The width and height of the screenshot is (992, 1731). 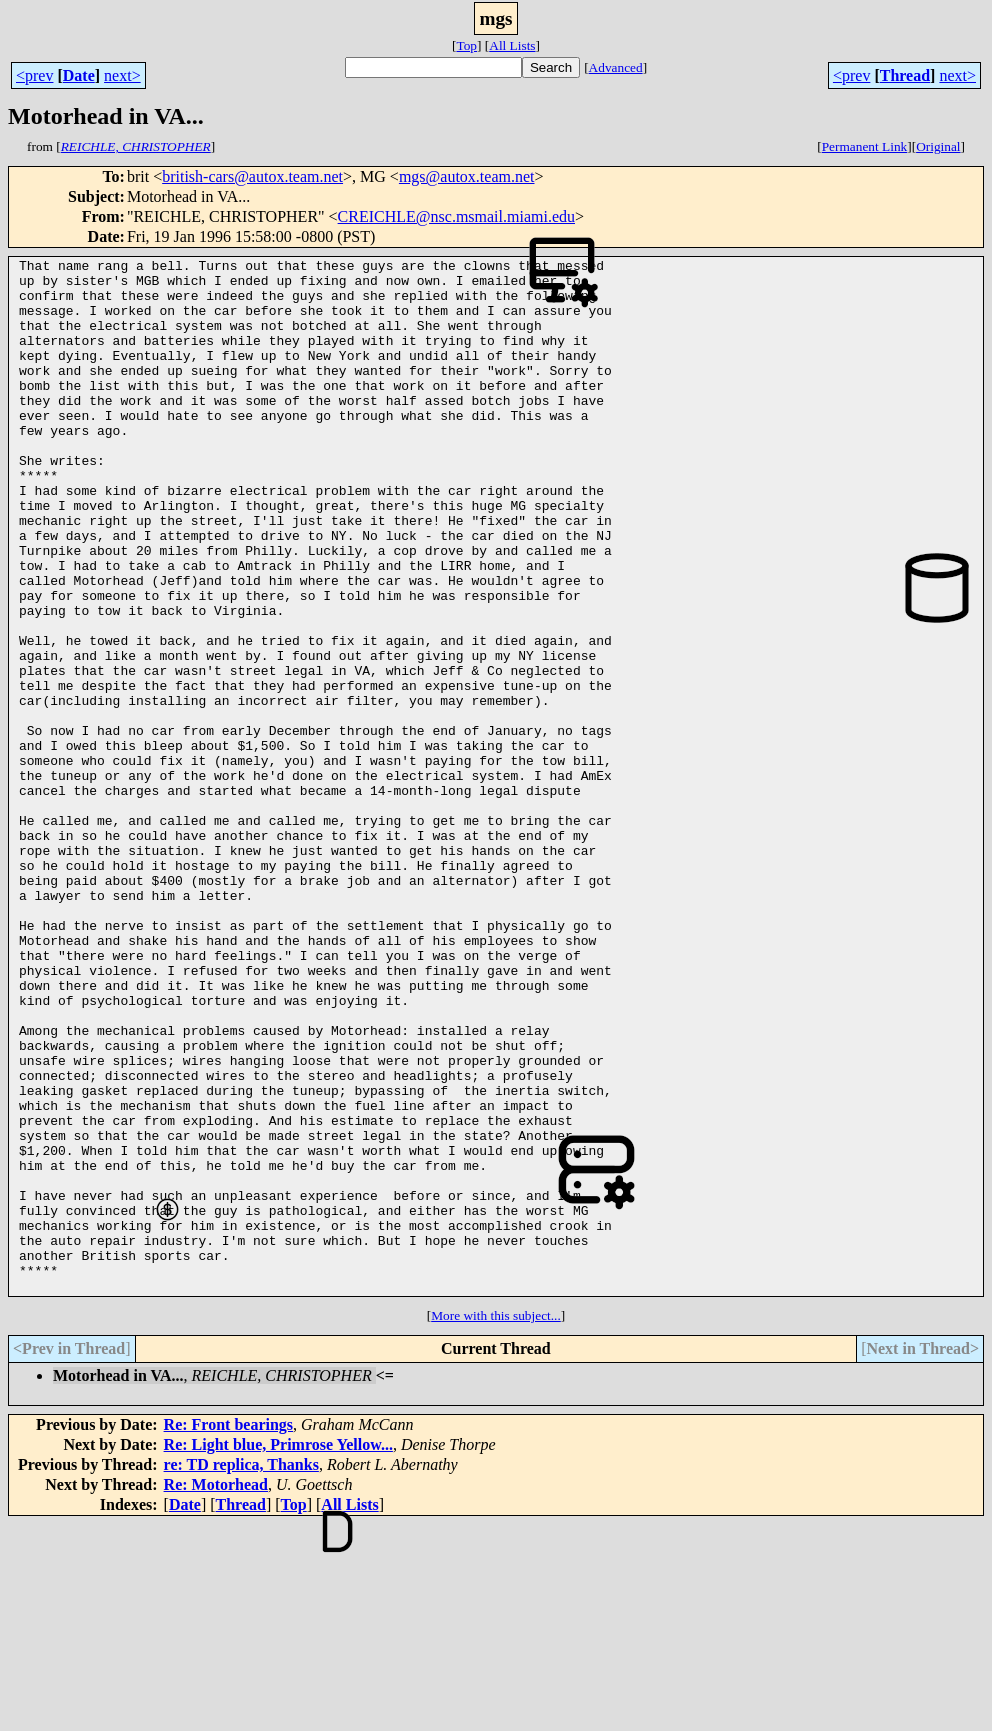 I want to click on represents the letter D in alphabetical navigation, so click(x=336, y=1531).